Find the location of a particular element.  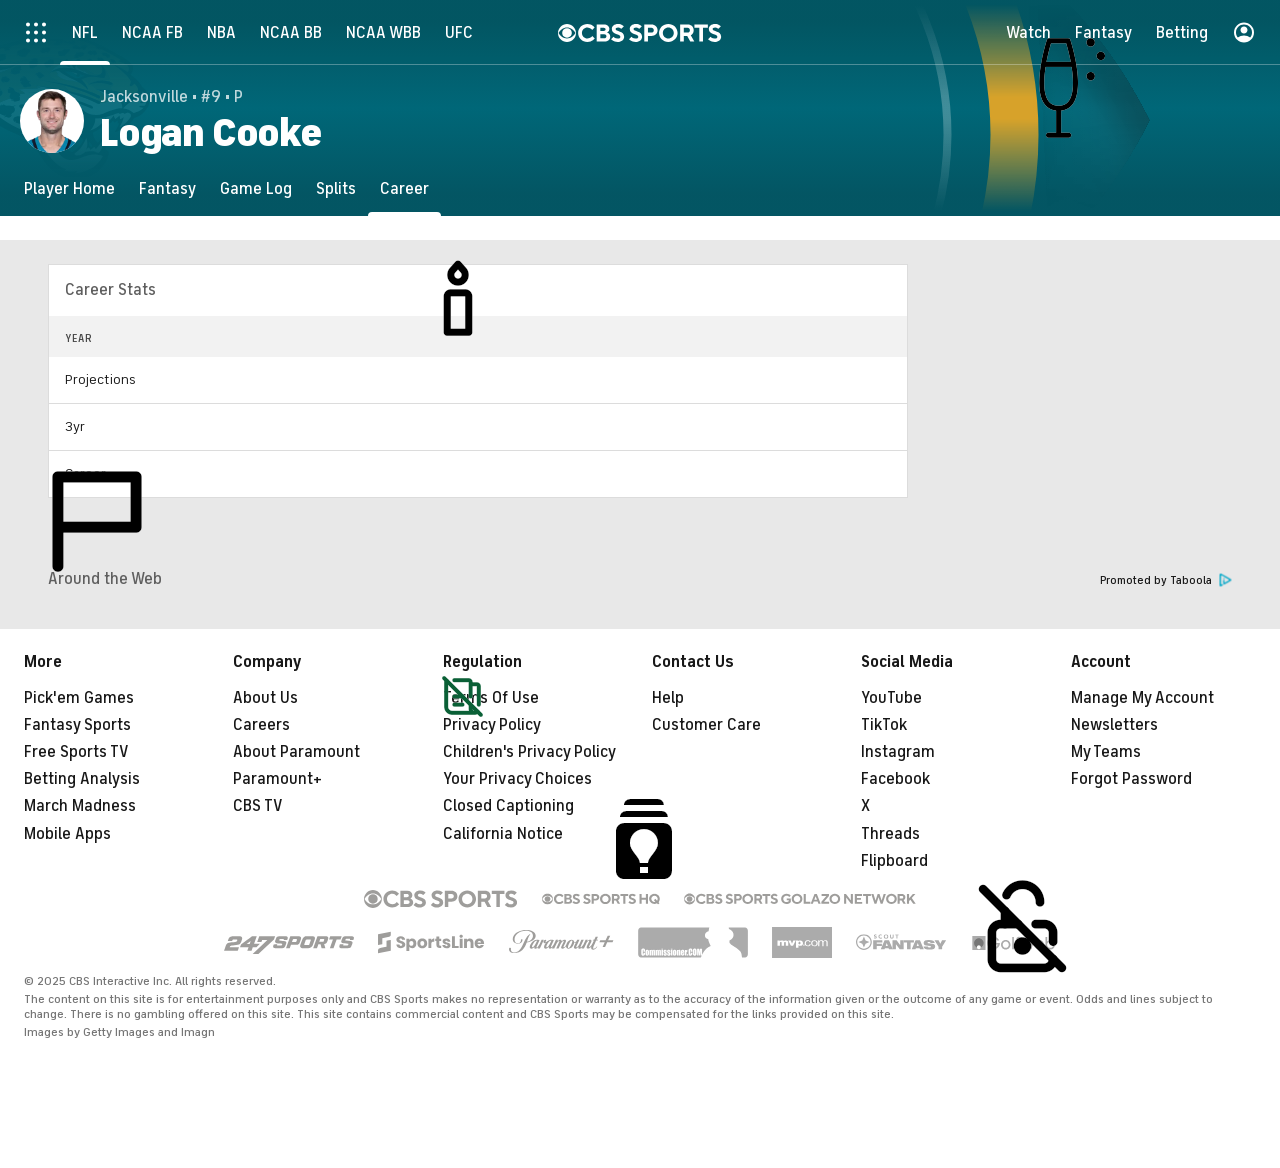

access candle or ambient lighting settings is located at coordinates (458, 300).